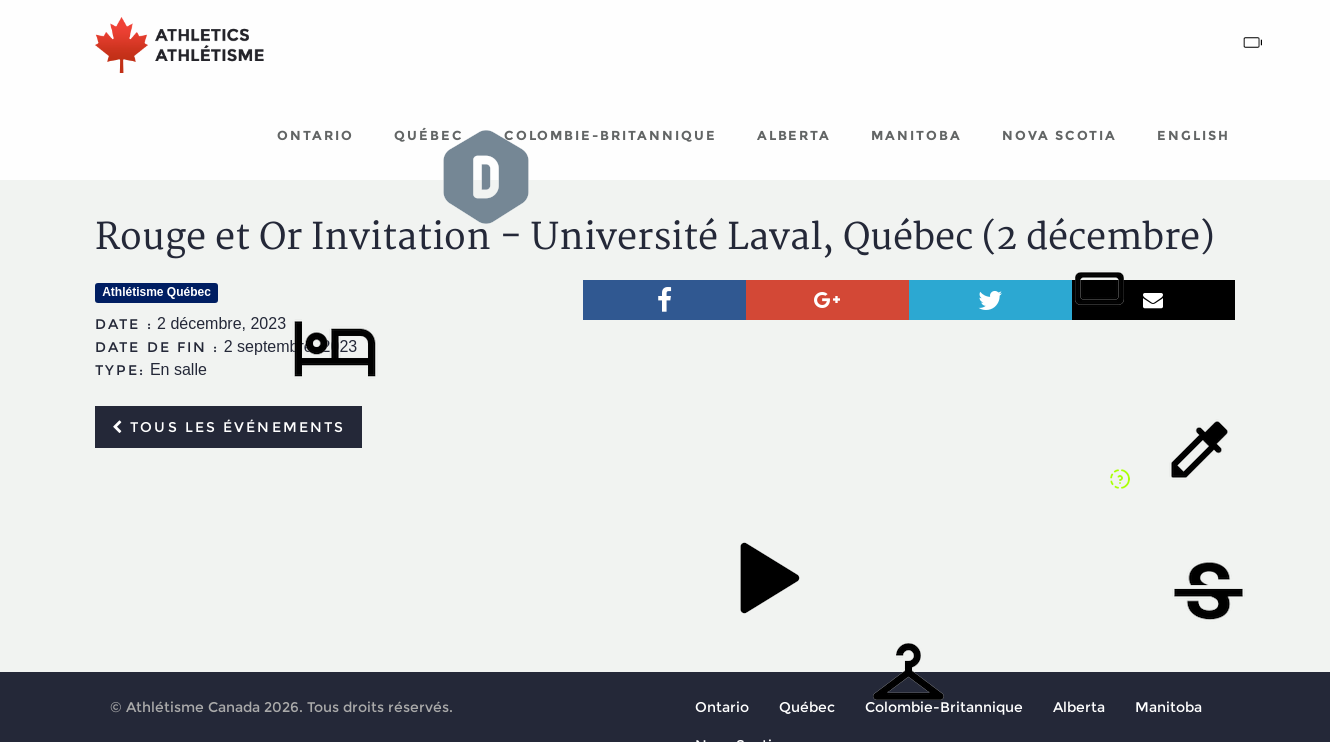 The height and width of the screenshot is (742, 1330). Describe the element at coordinates (1199, 449) in the screenshot. I see `pick a color from the canvas` at that location.